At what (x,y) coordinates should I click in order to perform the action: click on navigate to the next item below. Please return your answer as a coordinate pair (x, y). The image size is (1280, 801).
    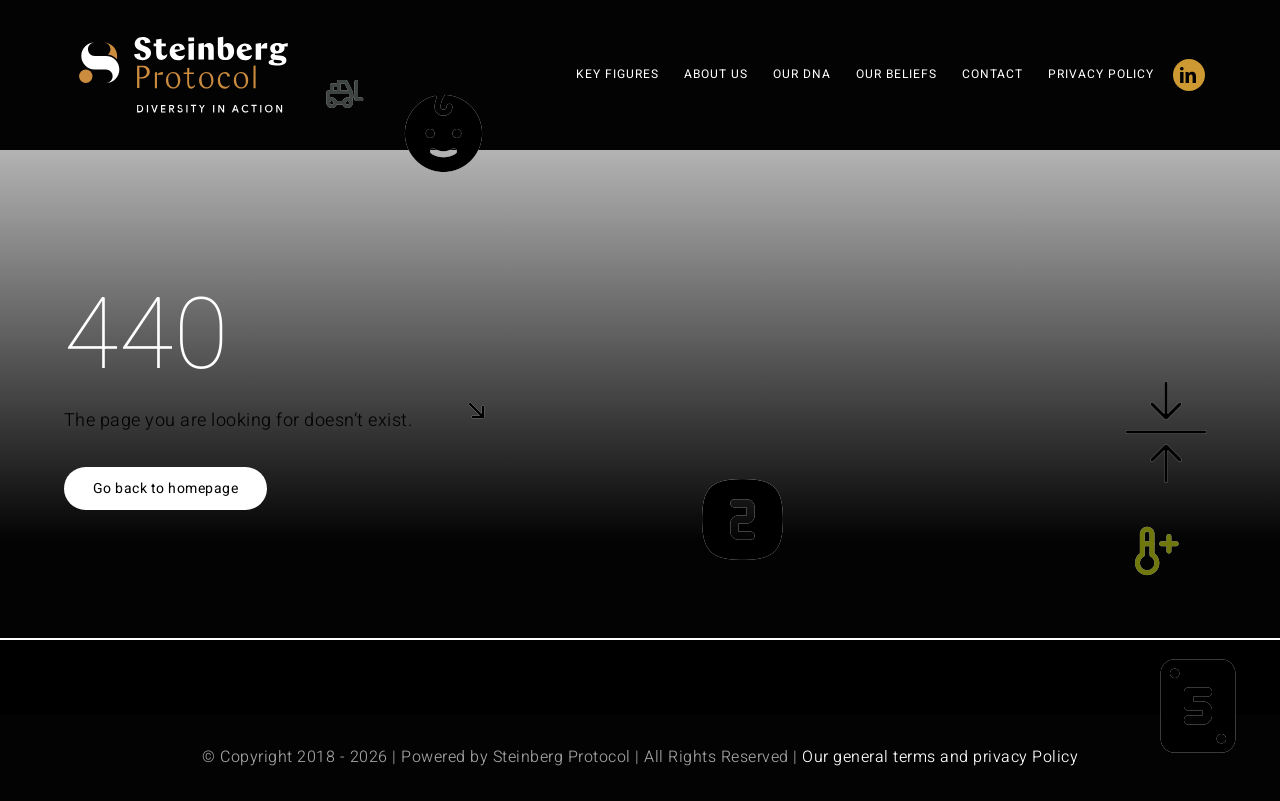
    Looking at the image, I should click on (476, 410).